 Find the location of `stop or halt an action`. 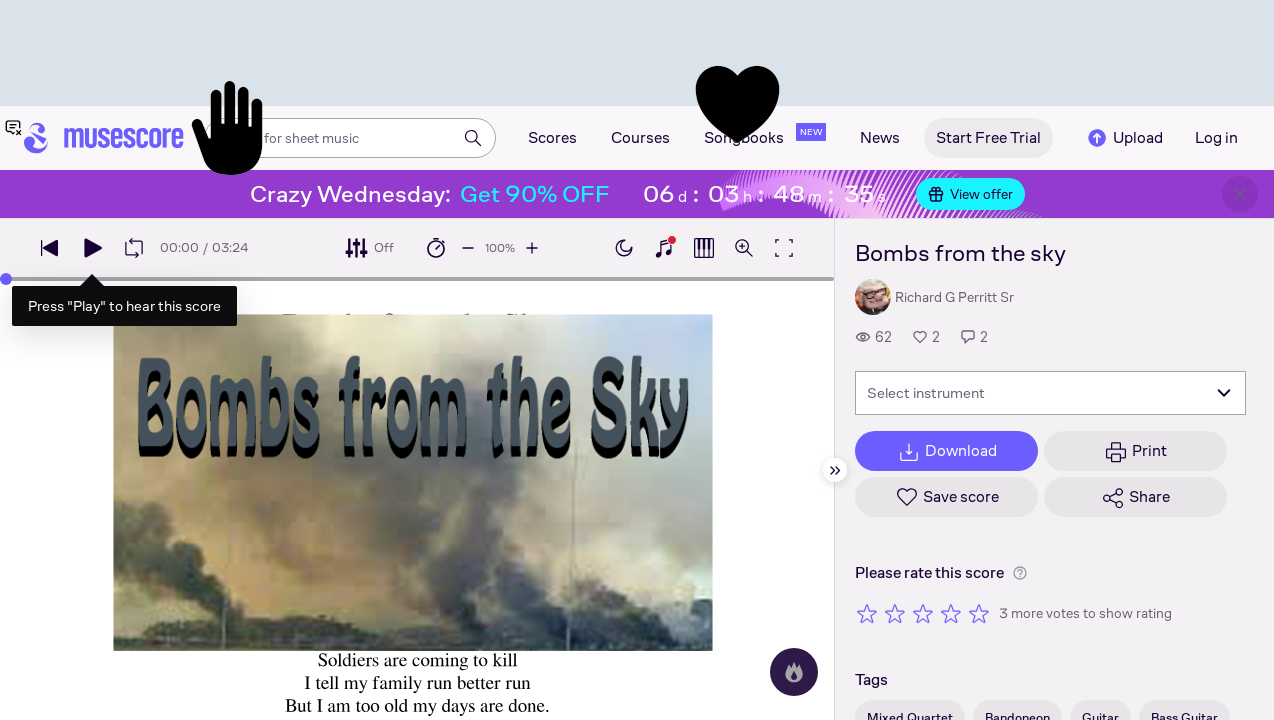

stop or halt an action is located at coordinates (227, 128).